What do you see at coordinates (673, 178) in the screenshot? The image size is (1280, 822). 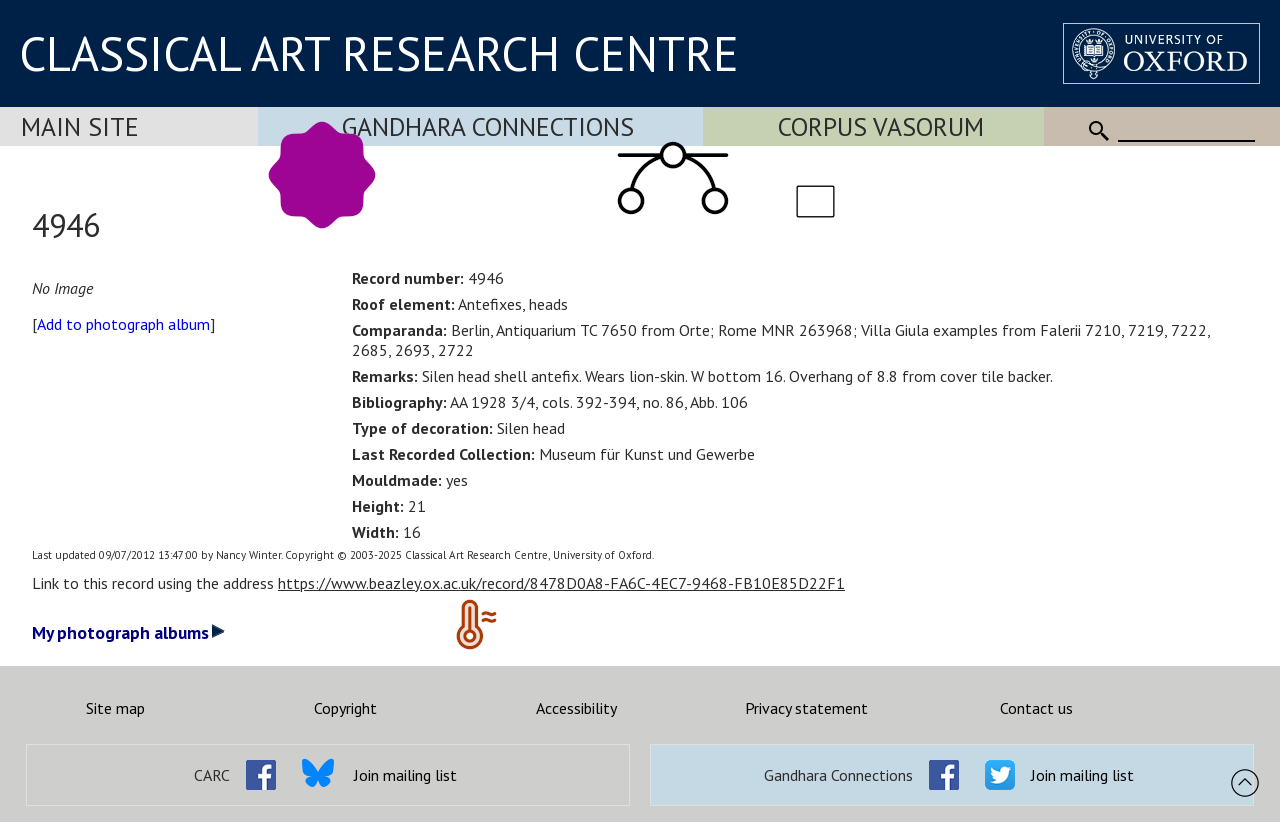 I see `edit vector path or bezier curve` at bounding box center [673, 178].